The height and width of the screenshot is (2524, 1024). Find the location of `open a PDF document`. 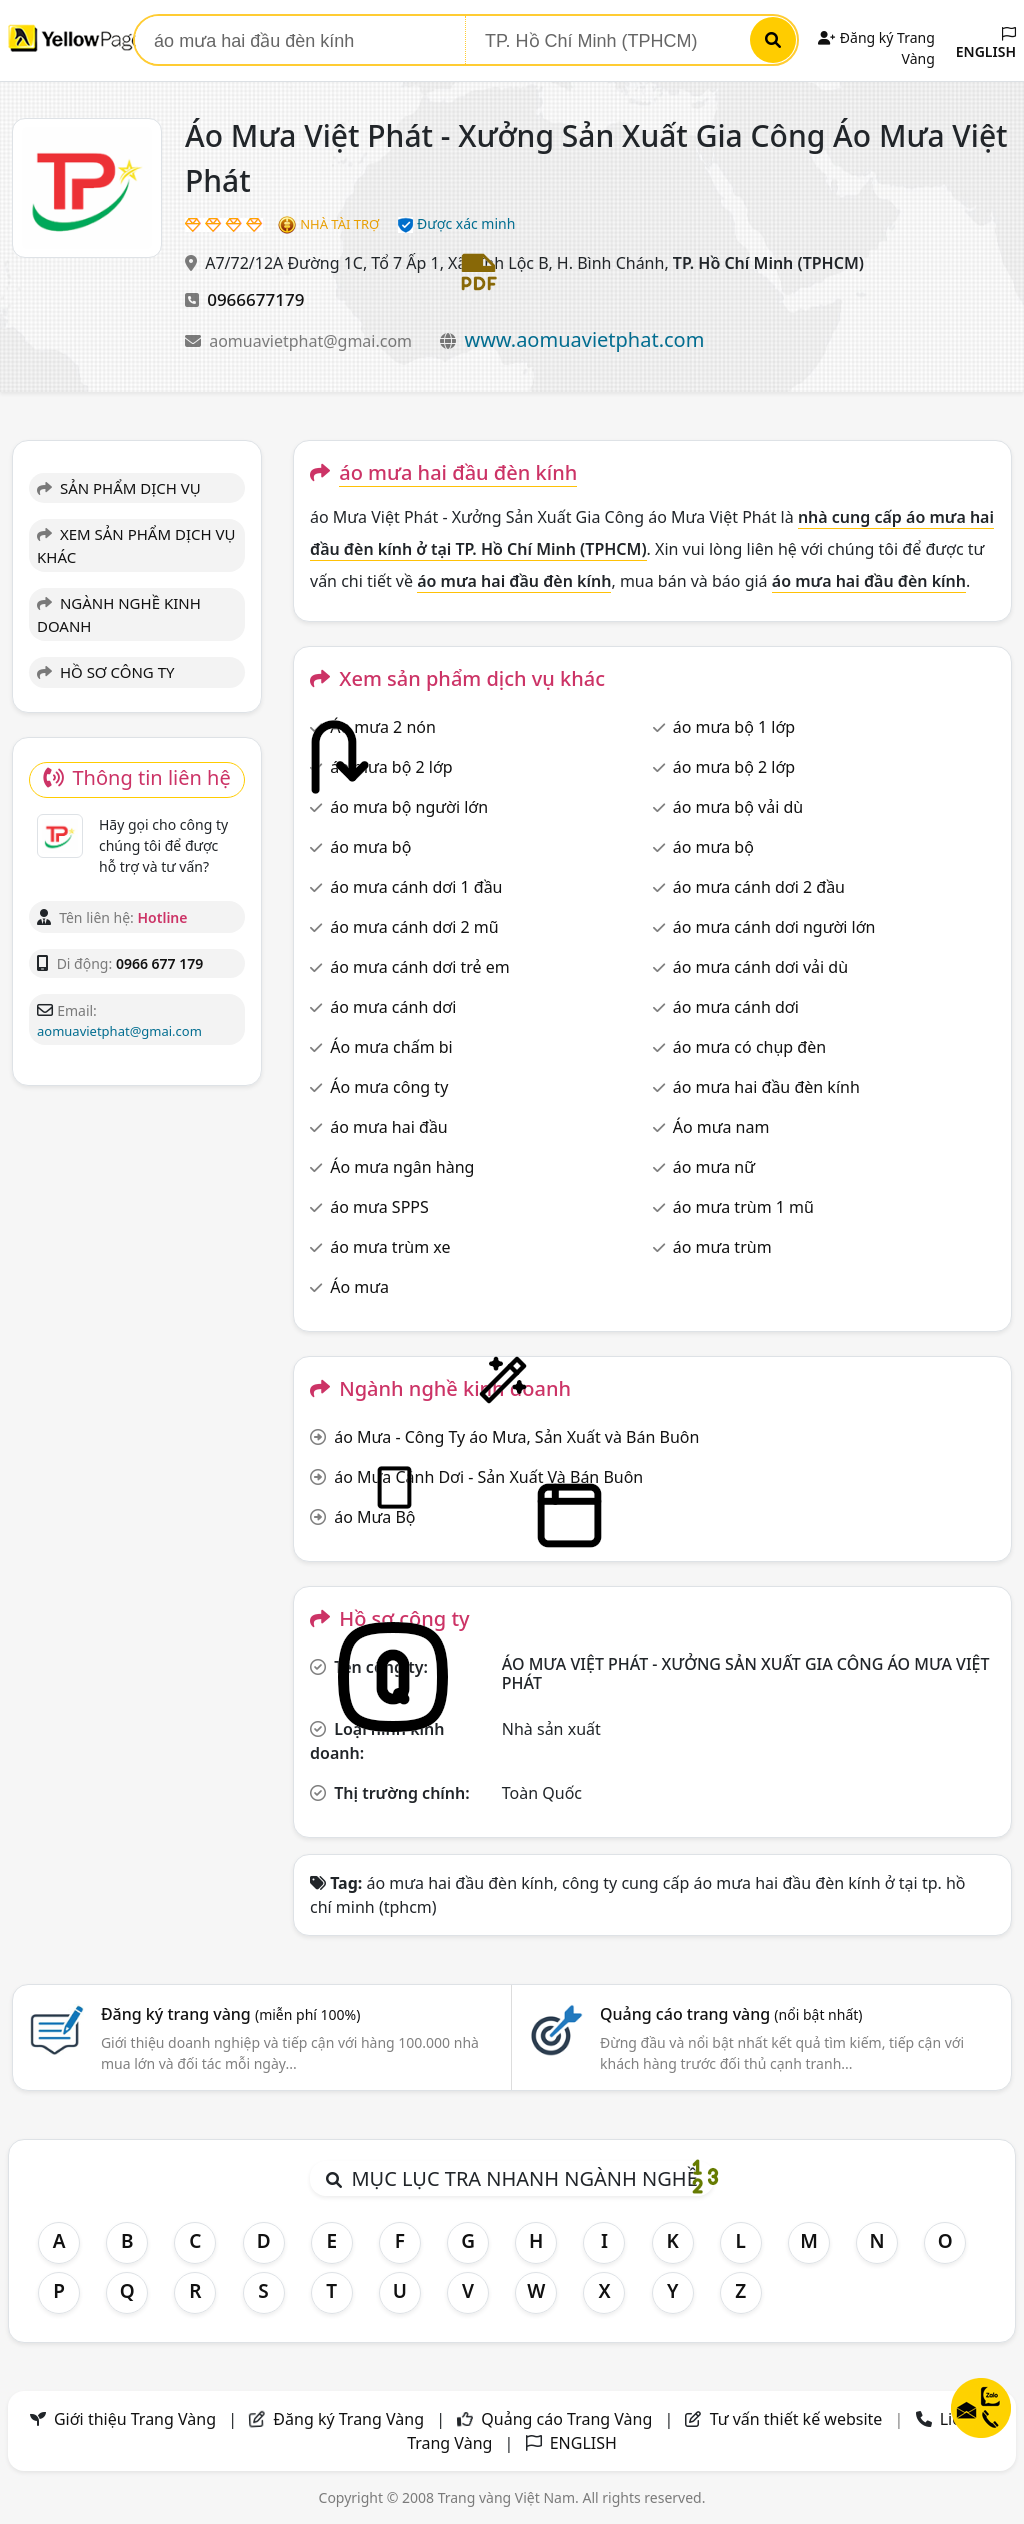

open a PDF document is located at coordinates (478, 273).